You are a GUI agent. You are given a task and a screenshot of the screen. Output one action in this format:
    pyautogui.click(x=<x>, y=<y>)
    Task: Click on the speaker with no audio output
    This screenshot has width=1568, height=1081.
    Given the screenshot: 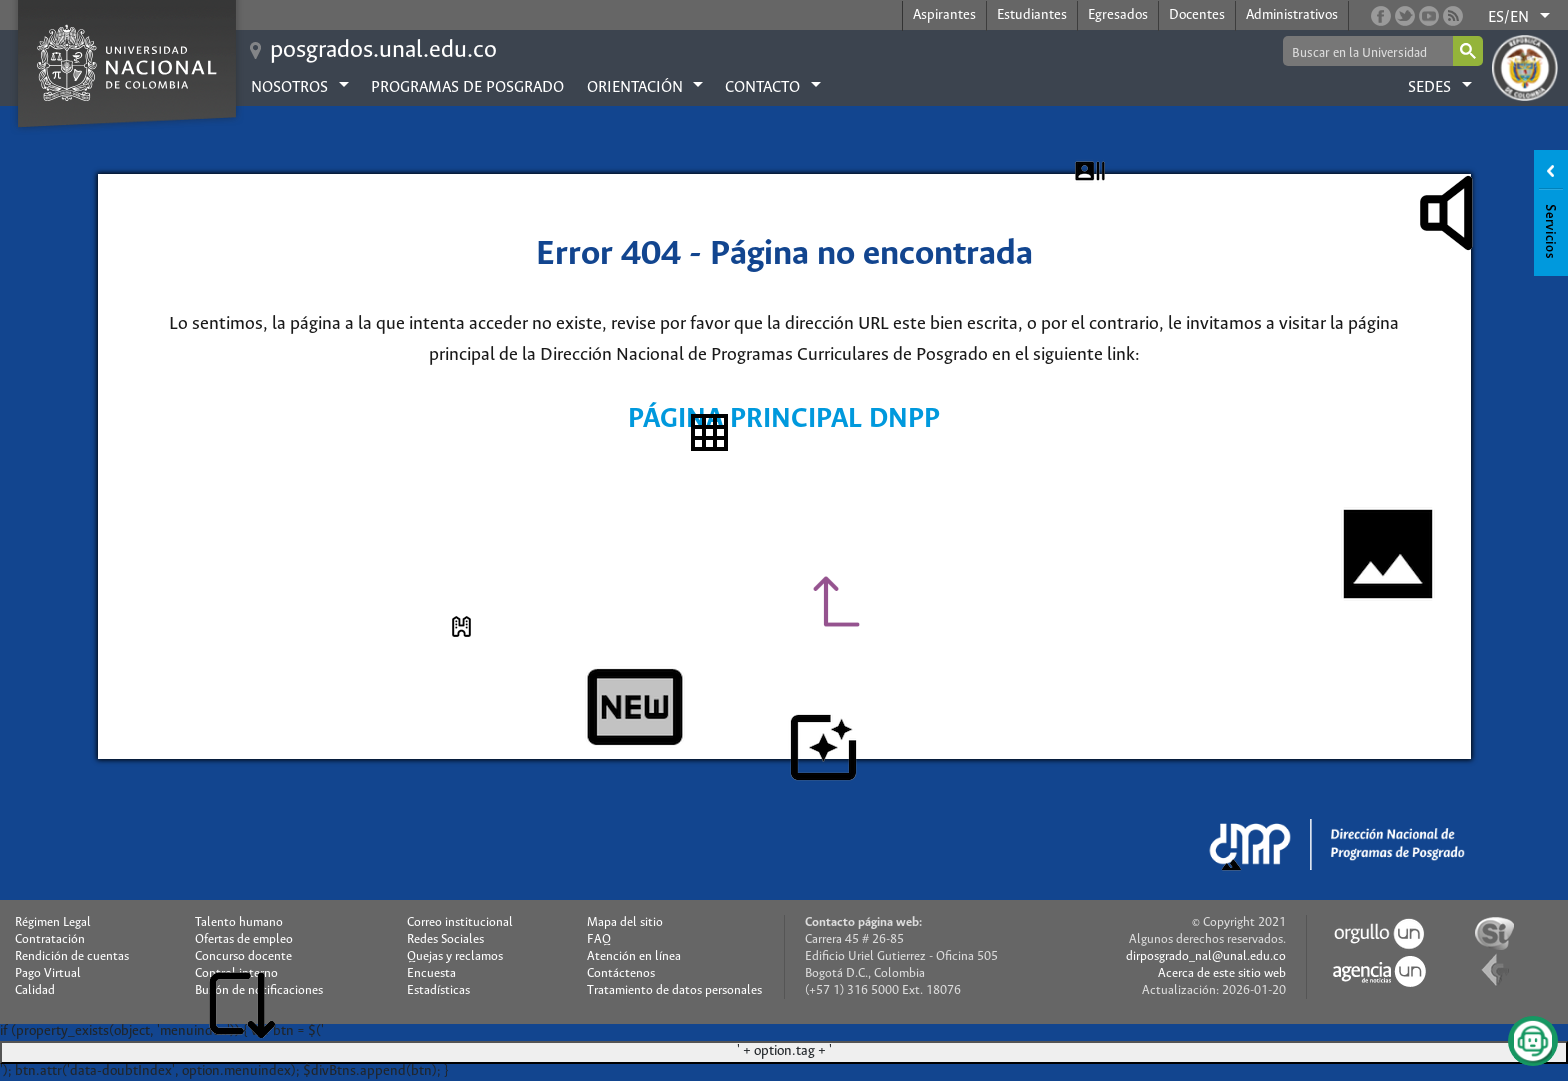 What is the action you would take?
    pyautogui.click(x=1460, y=213)
    